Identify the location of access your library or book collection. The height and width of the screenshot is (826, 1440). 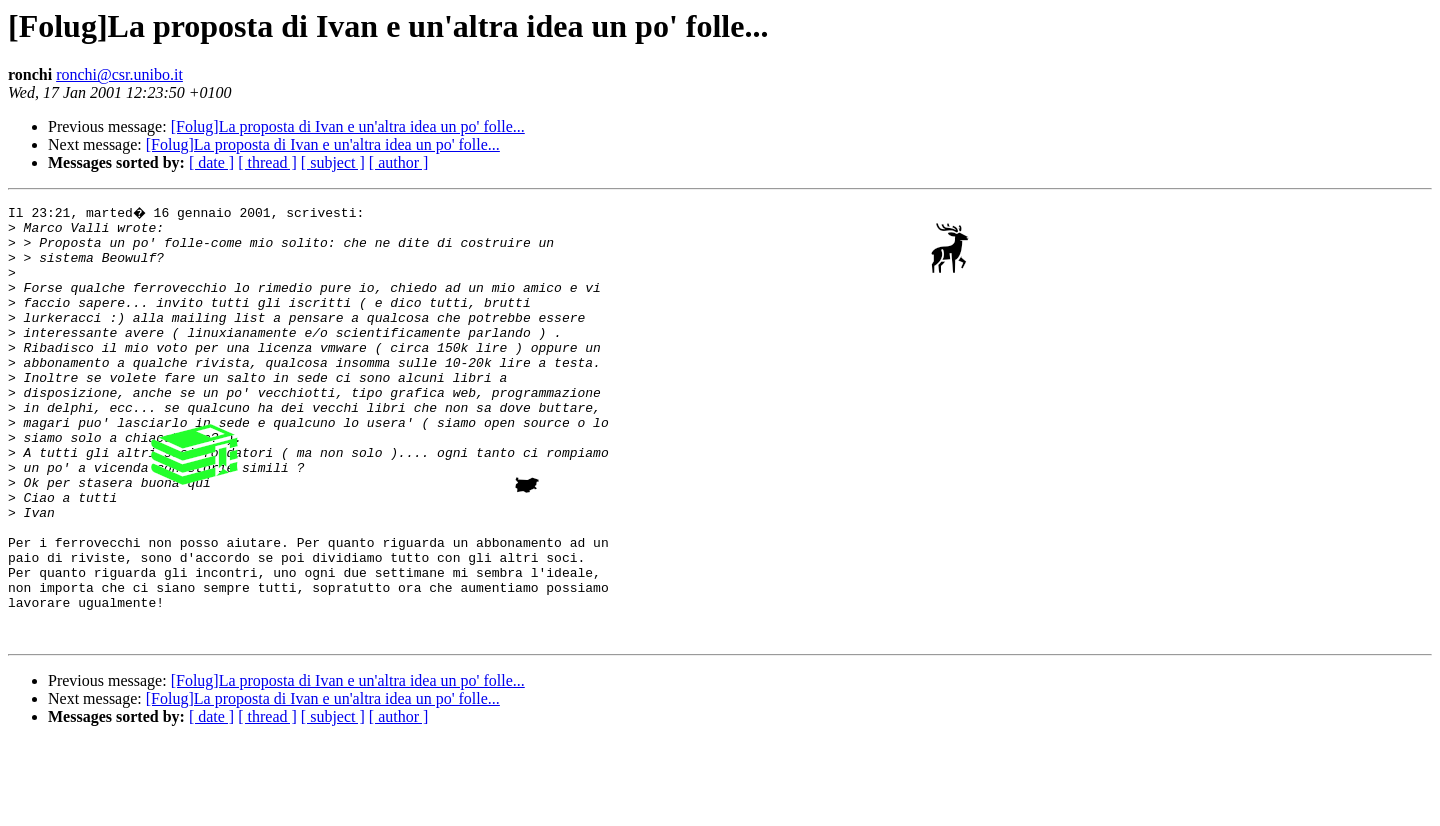
(194, 454).